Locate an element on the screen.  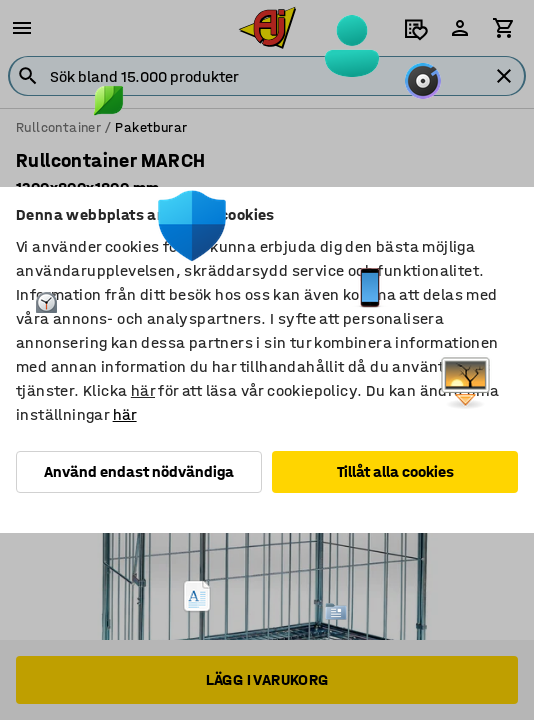
open the sustainability app is located at coordinates (109, 100).